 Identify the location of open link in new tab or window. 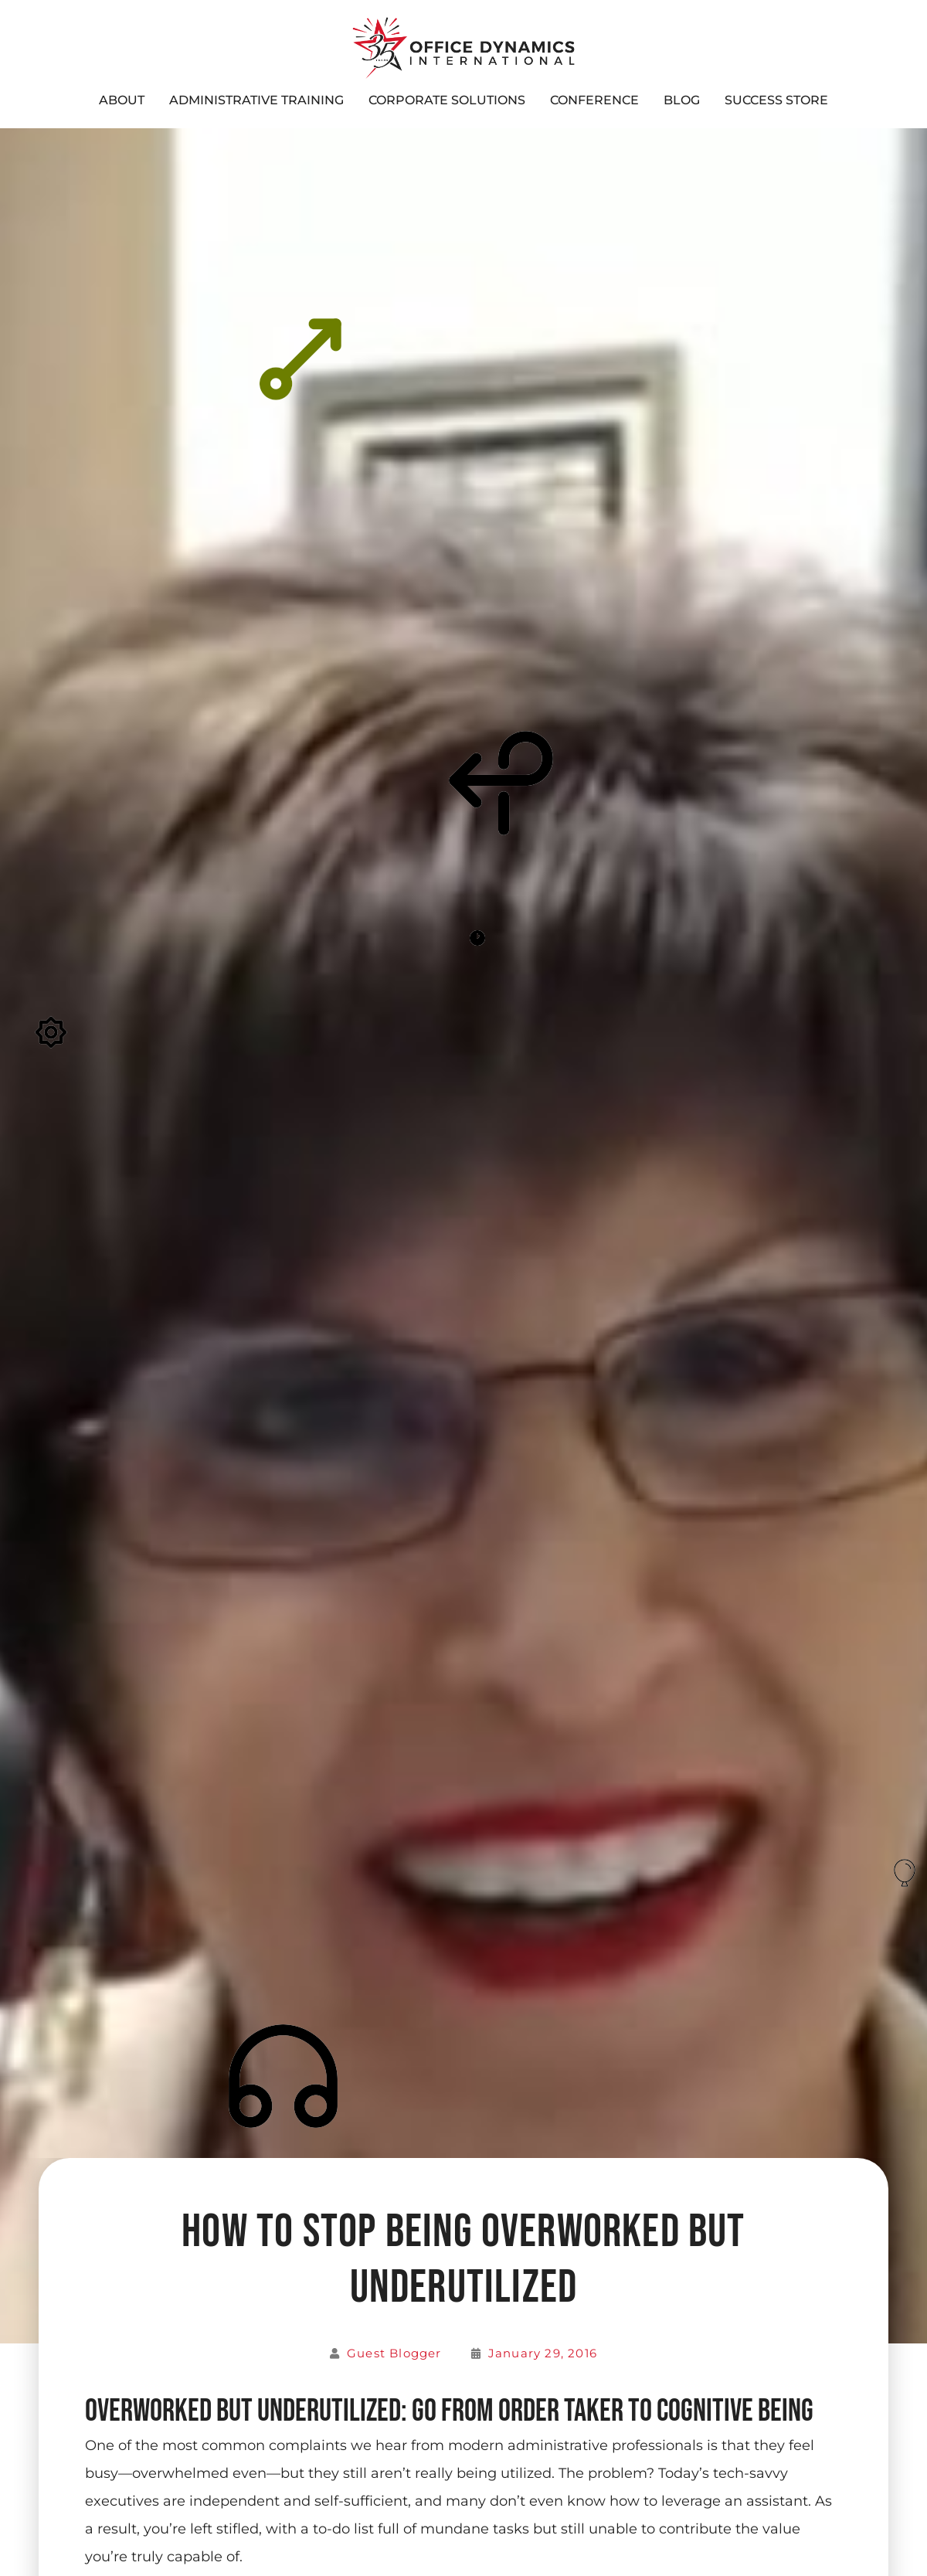
(303, 356).